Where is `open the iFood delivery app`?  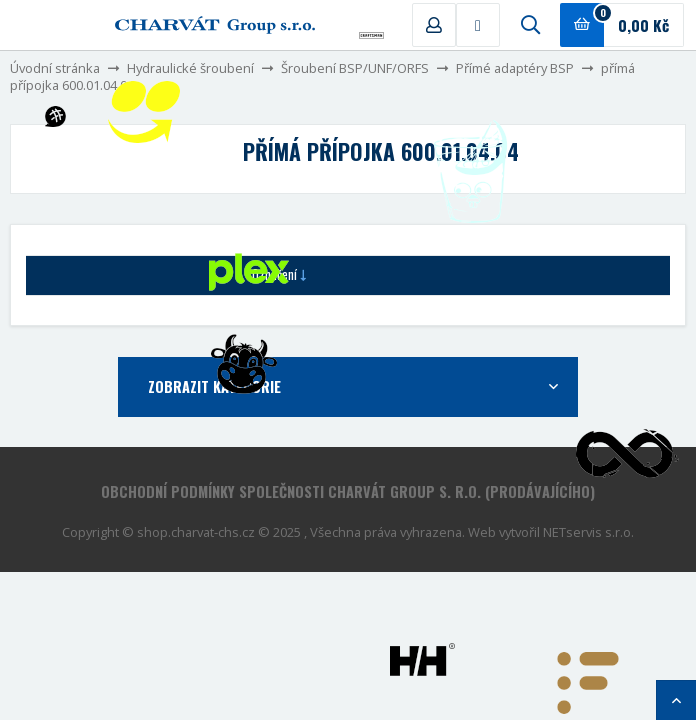
open the iFood delivery app is located at coordinates (144, 112).